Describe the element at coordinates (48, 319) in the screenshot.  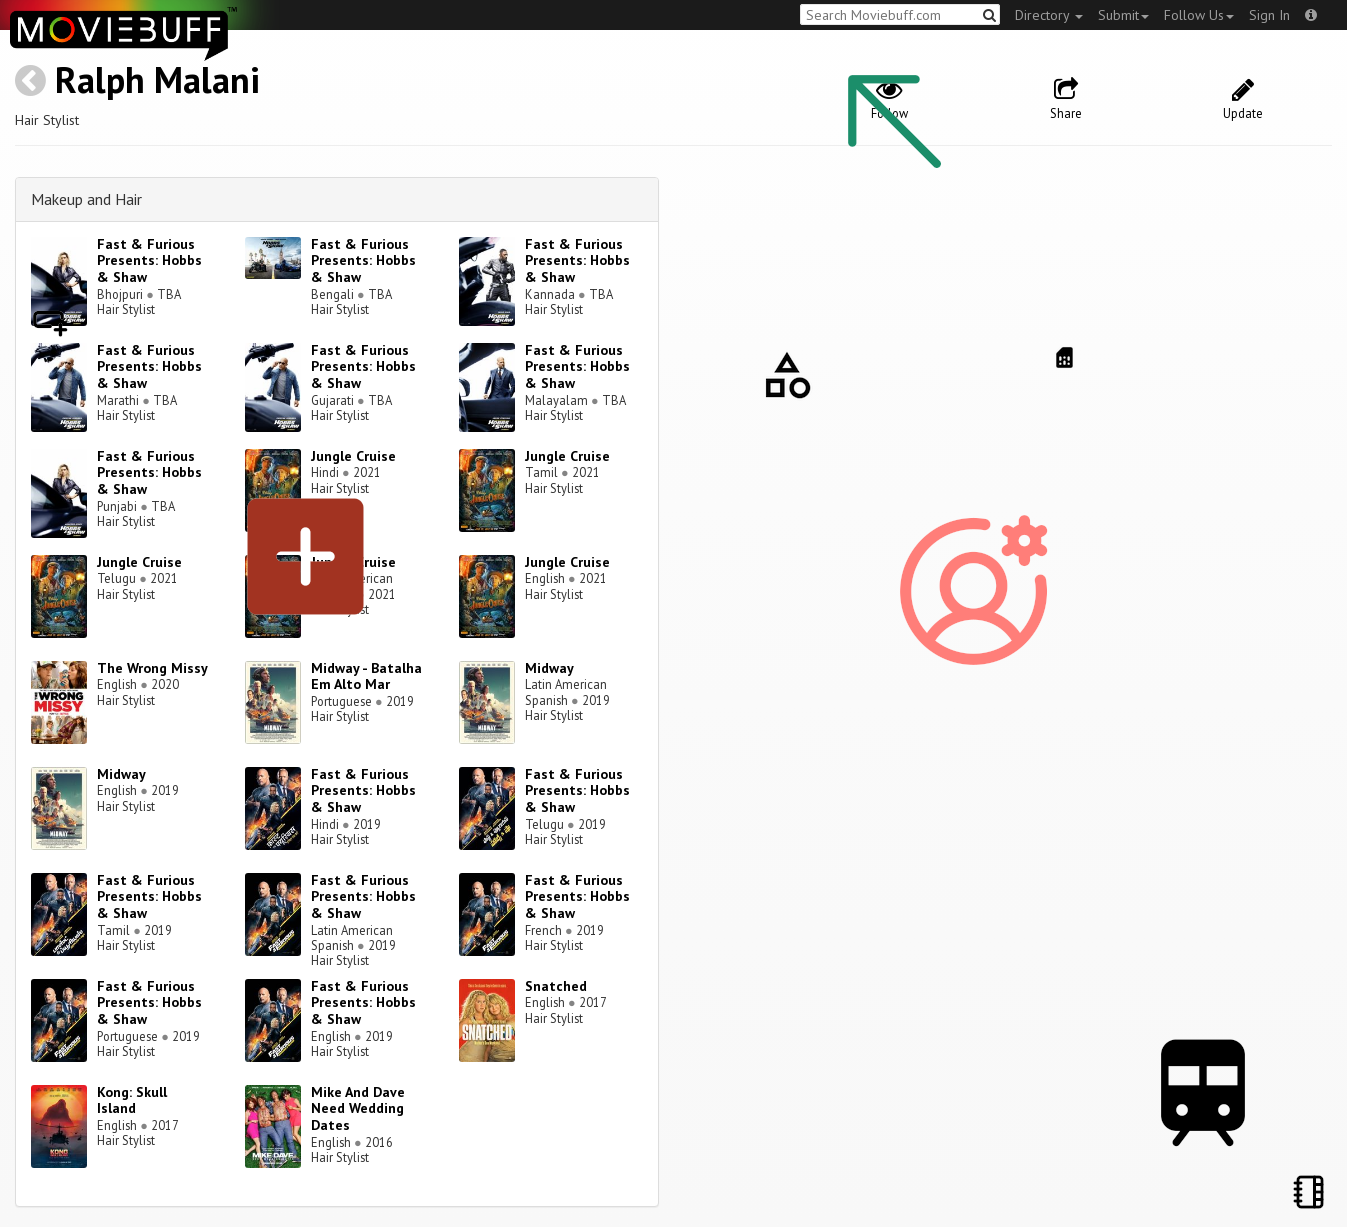
I see `add a new variable` at that location.